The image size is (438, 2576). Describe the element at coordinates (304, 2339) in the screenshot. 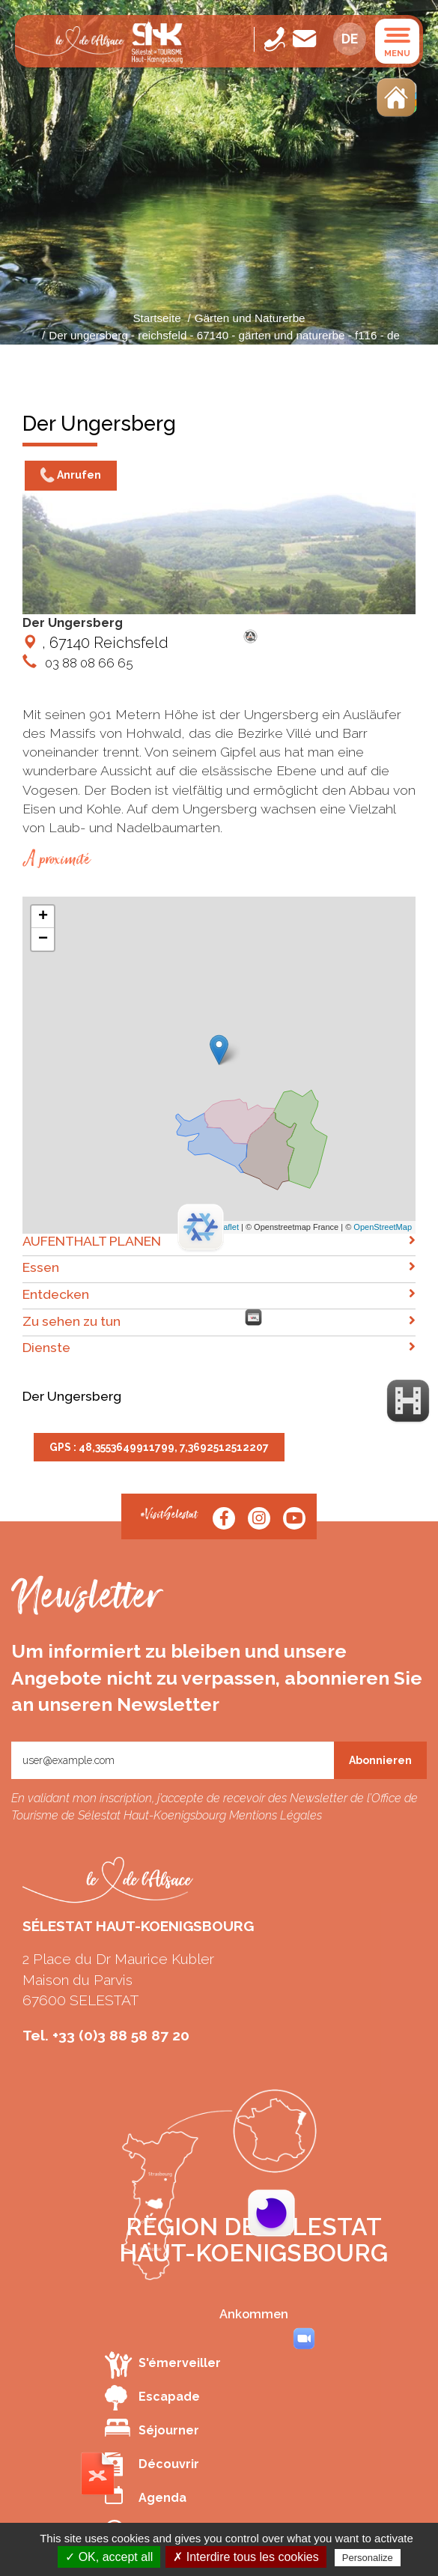

I see `open zoom video conferencing app` at that location.